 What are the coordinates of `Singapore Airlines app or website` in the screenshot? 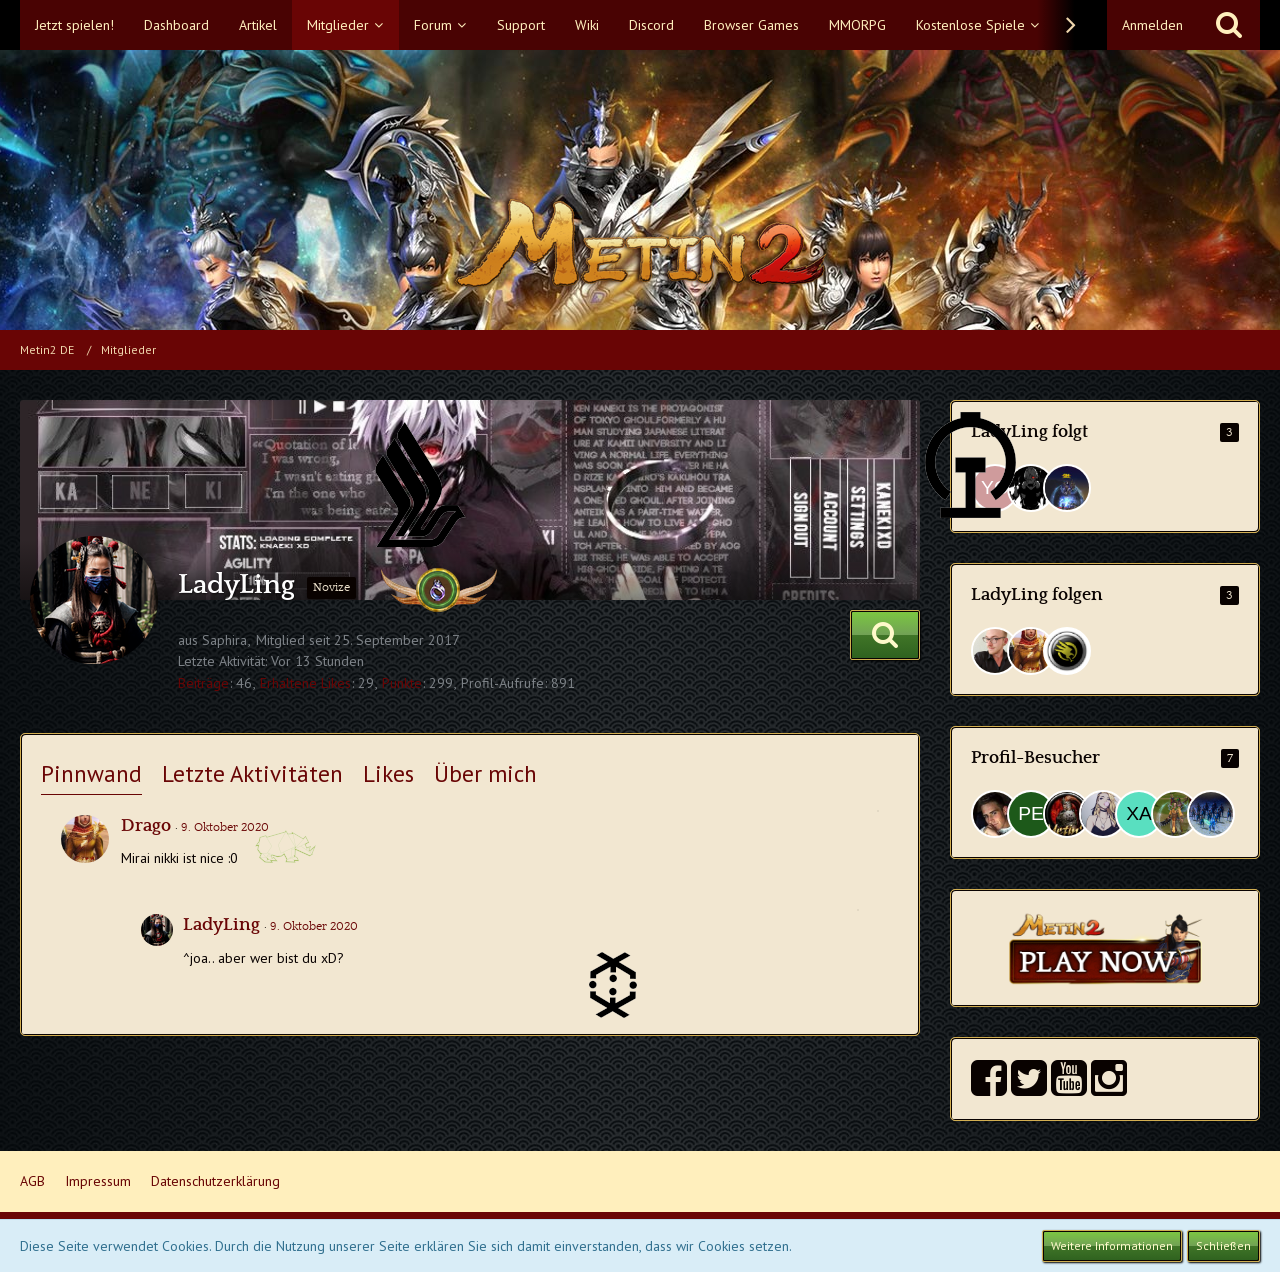 It's located at (420, 484).